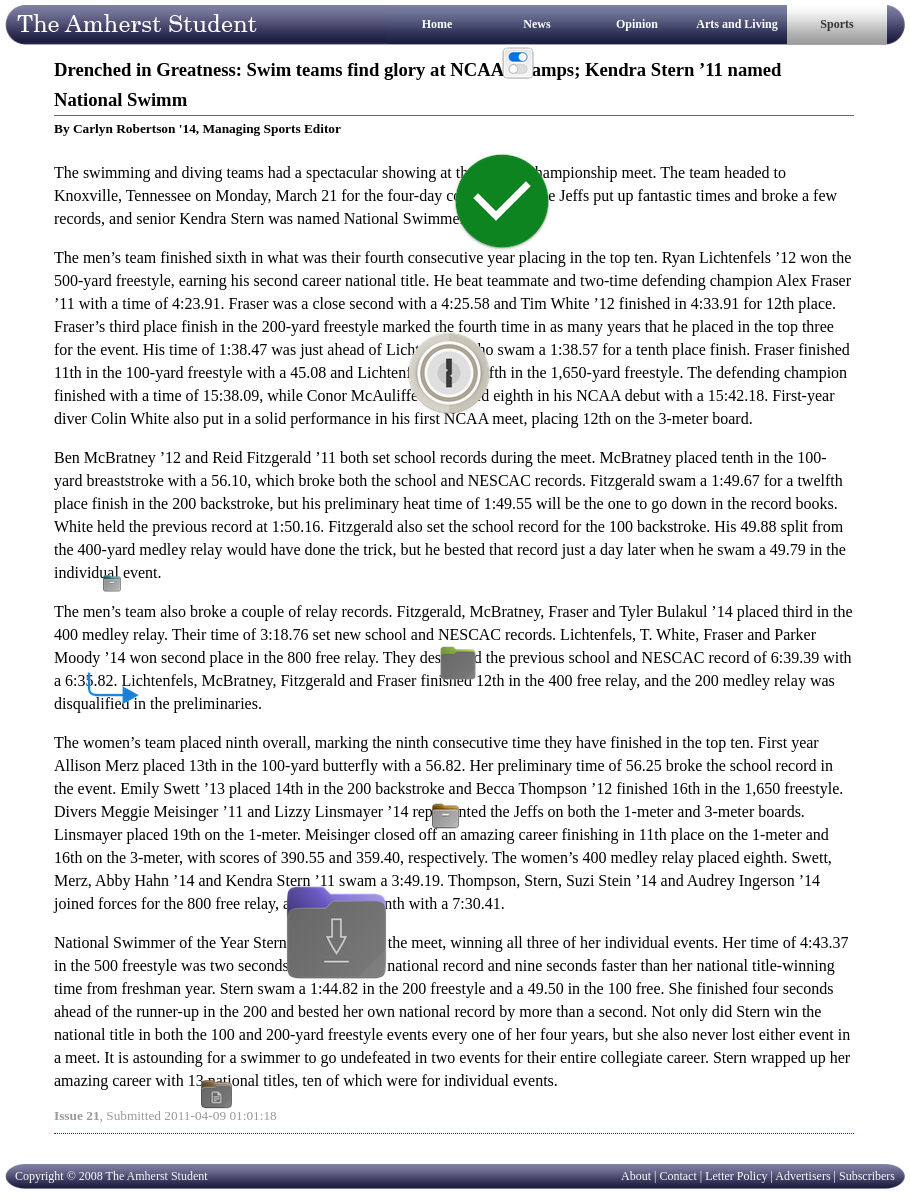 Image resolution: width=910 pixels, height=1197 pixels. I want to click on forward this email to another recipient, so click(114, 688).